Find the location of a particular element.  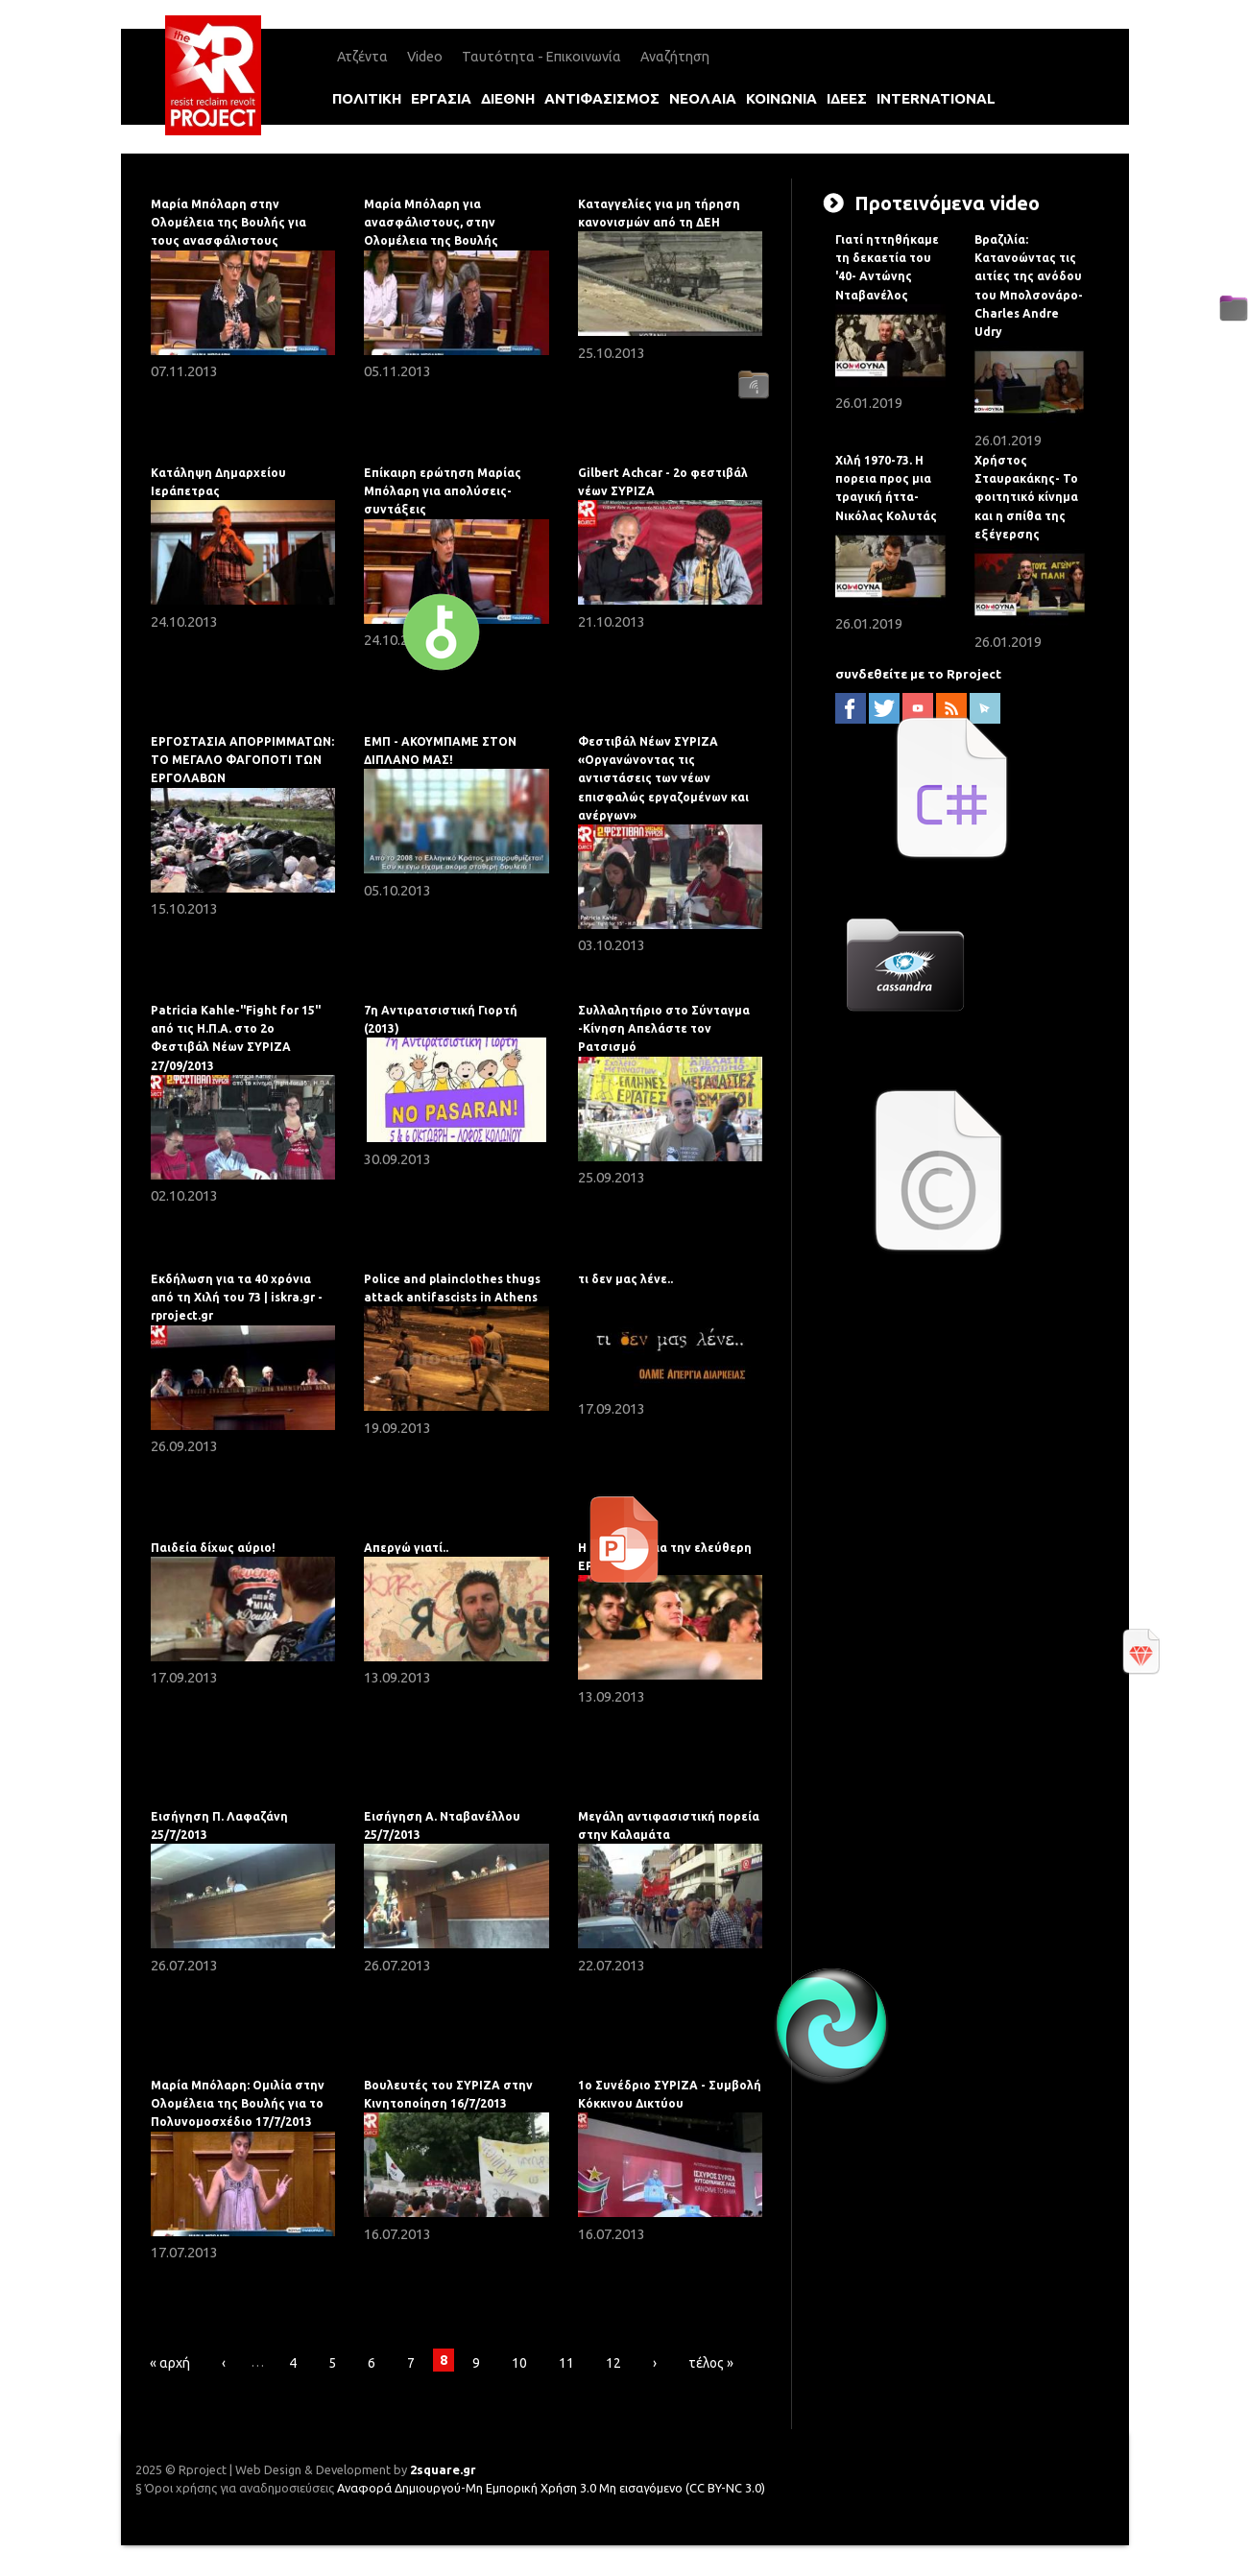

a microsoft powerpoint file is located at coordinates (624, 1539).